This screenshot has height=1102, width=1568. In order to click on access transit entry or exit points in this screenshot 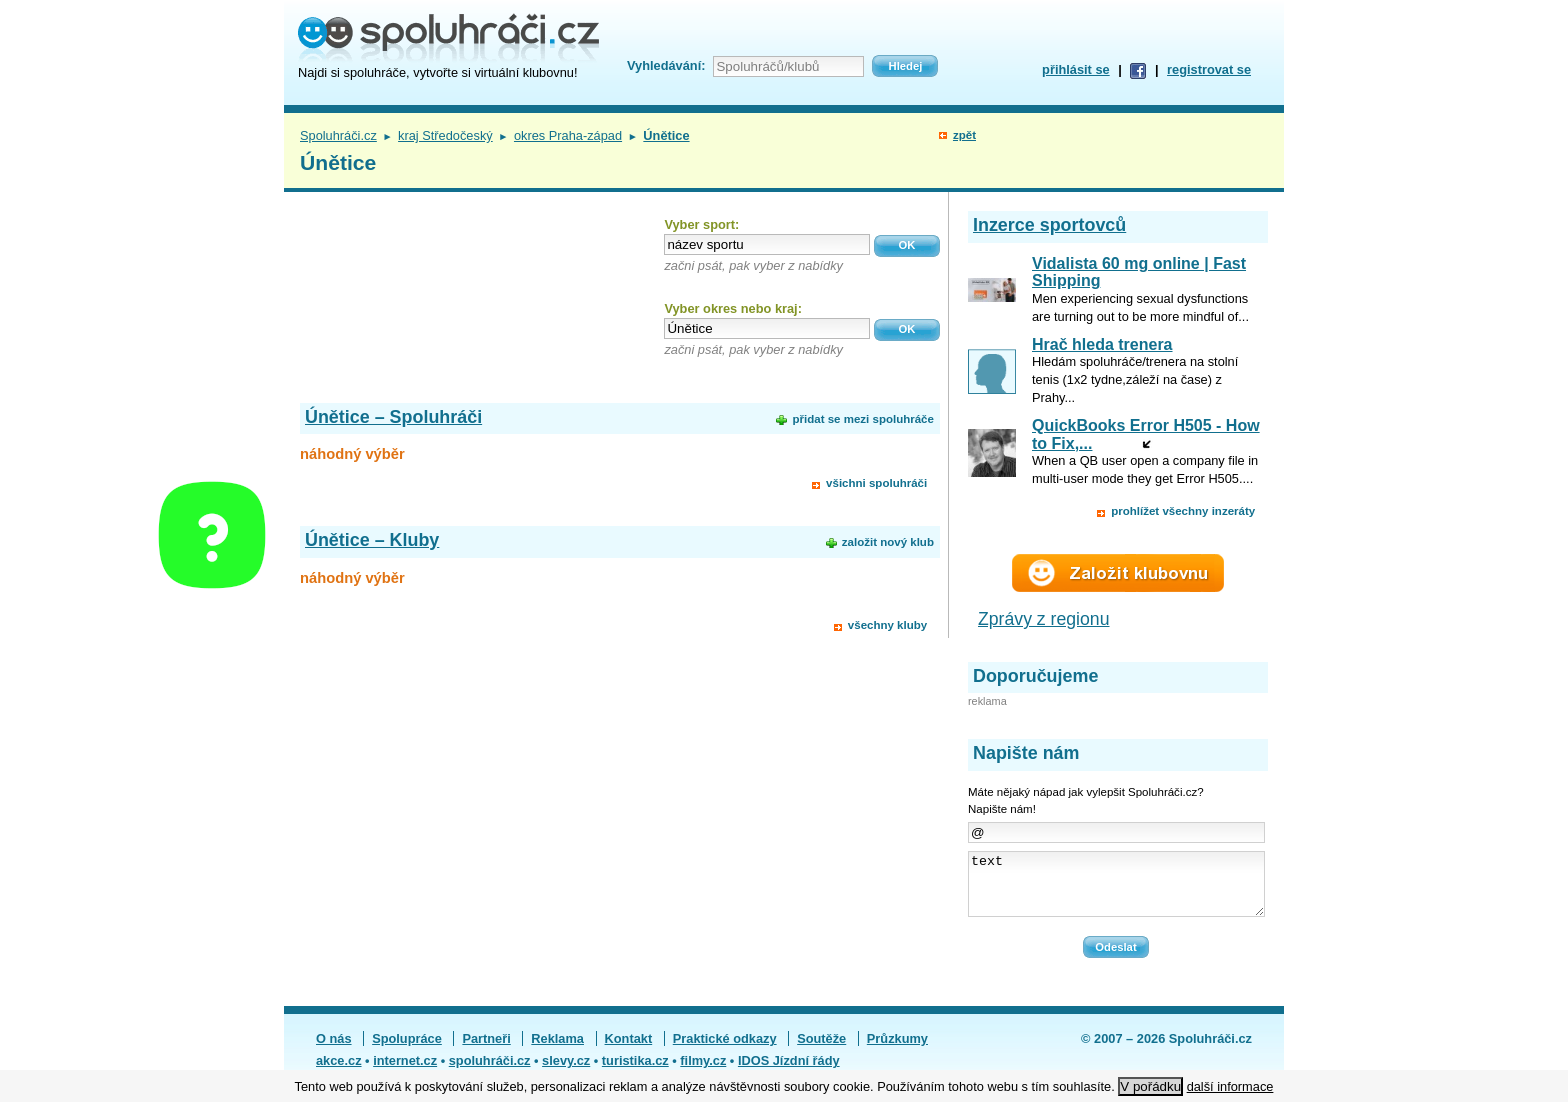, I will do `click(1147, 444)`.